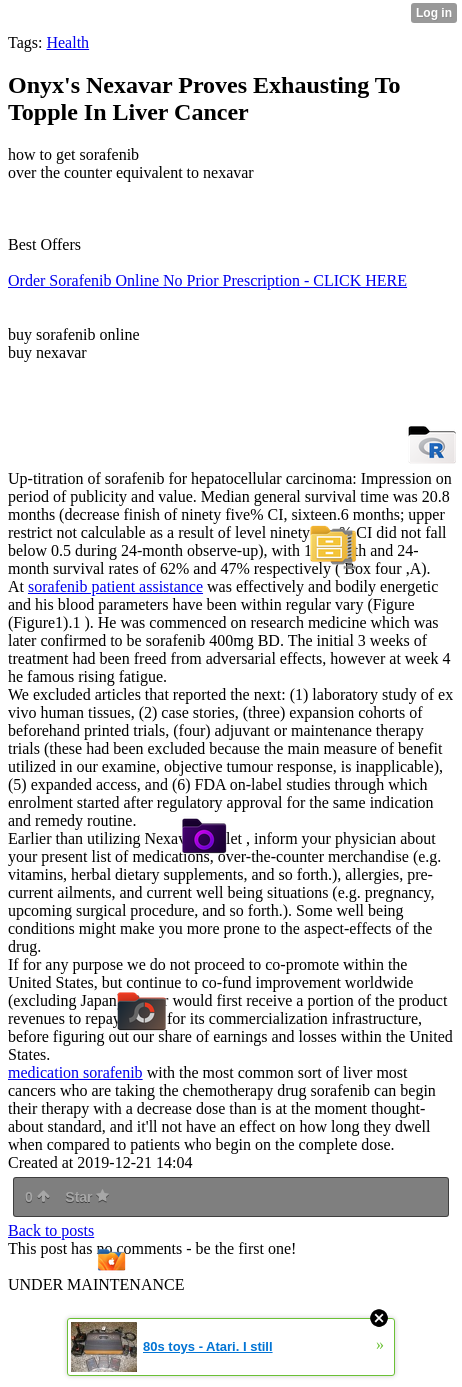 This screenshot has height=1387, width=462. What do you see at coordinates (111, 1260) in the screenshot?
I see `open mac os ventura system folder` at bounding box center [111, 1260].